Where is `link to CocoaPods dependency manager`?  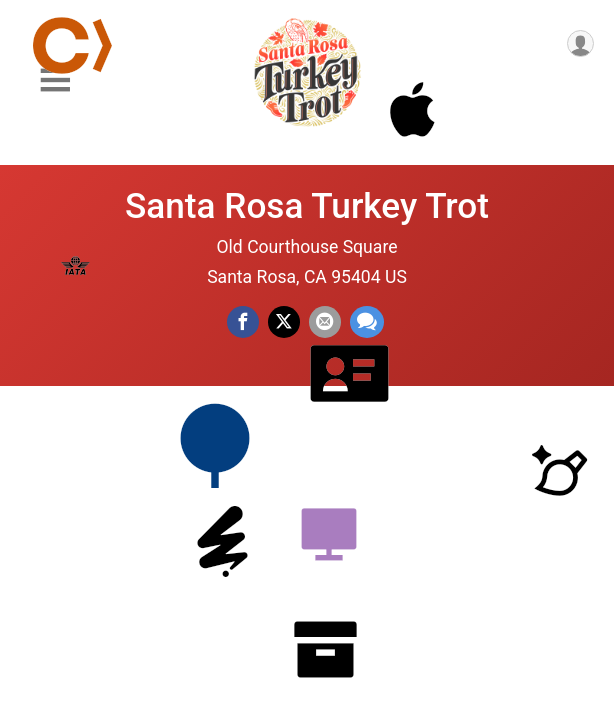
link to CocoaPods dependency manager is located at coordinates (72, 45).